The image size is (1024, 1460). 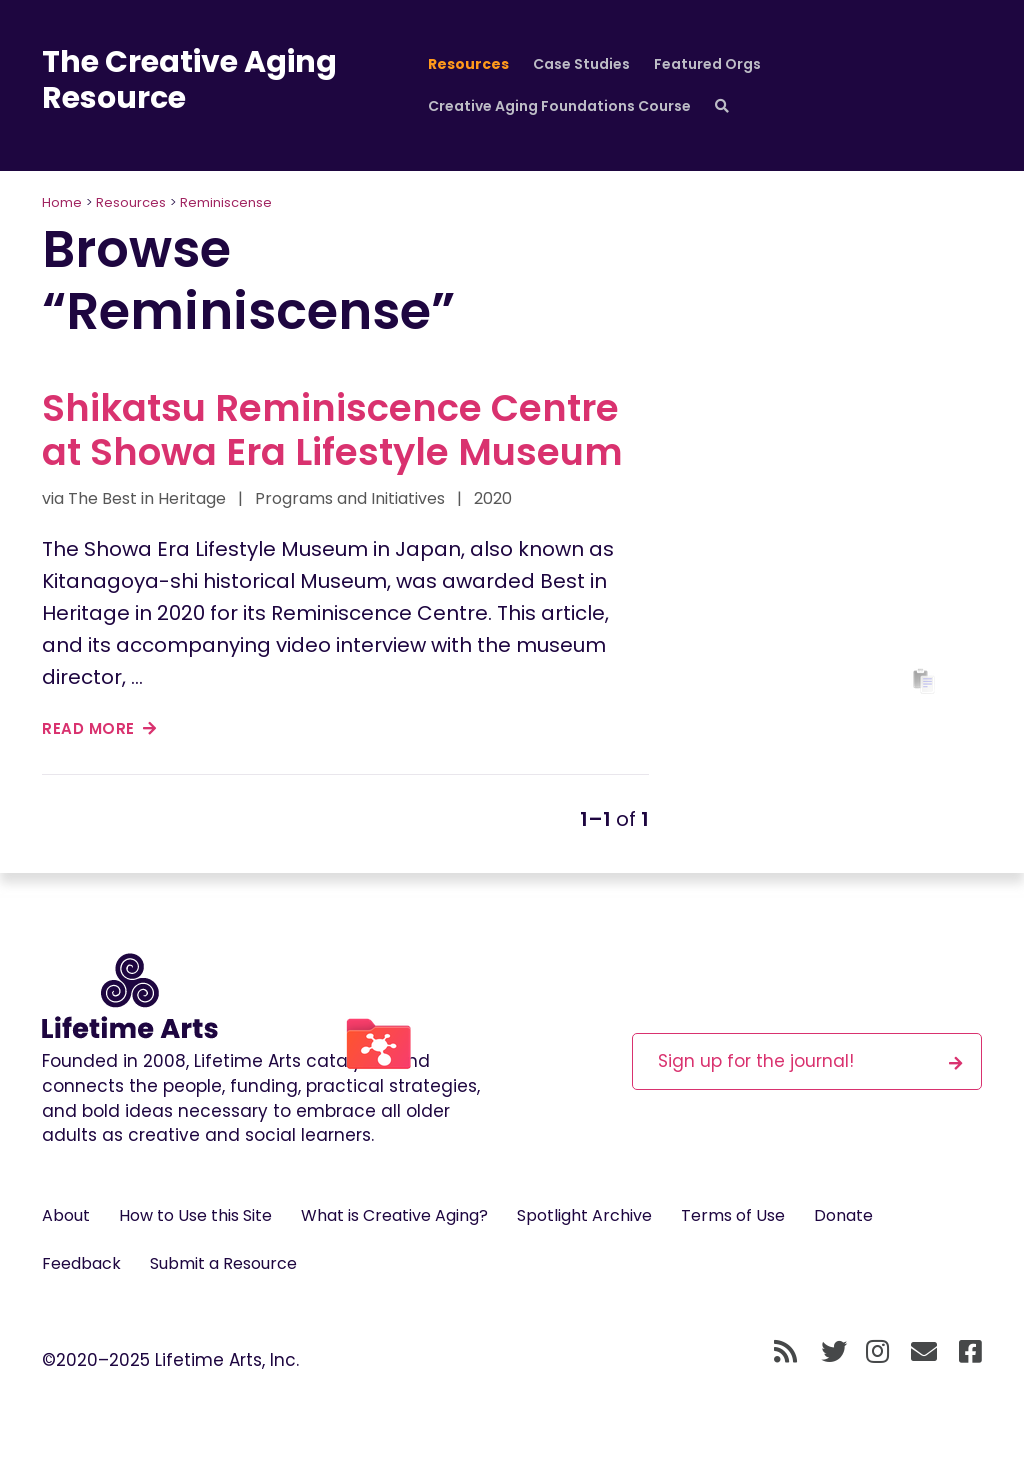 I want to click on open folder containing mindmap files, so click(x=378, y=1045).